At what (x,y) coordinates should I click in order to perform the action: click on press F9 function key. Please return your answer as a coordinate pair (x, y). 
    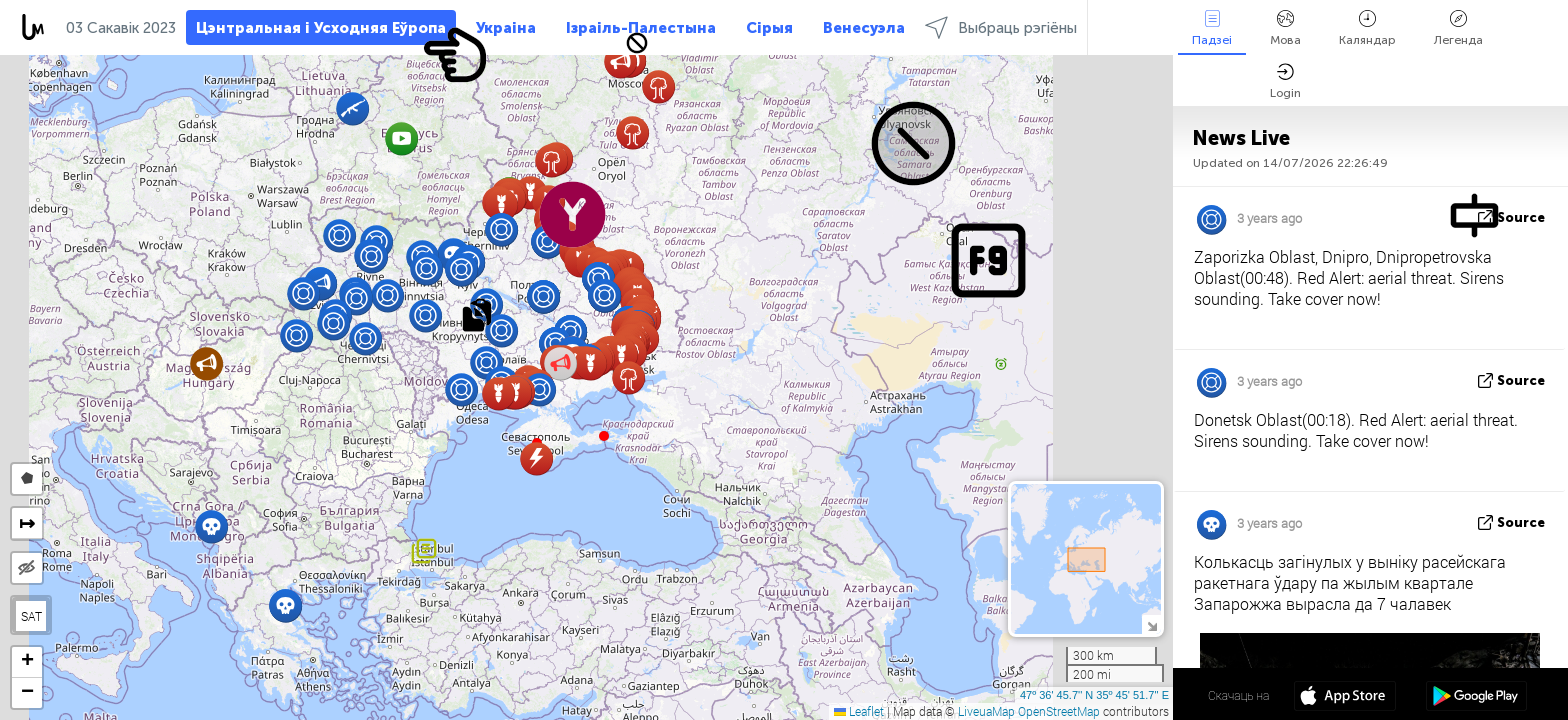
    Looking at the image, I should click on (988, 260).